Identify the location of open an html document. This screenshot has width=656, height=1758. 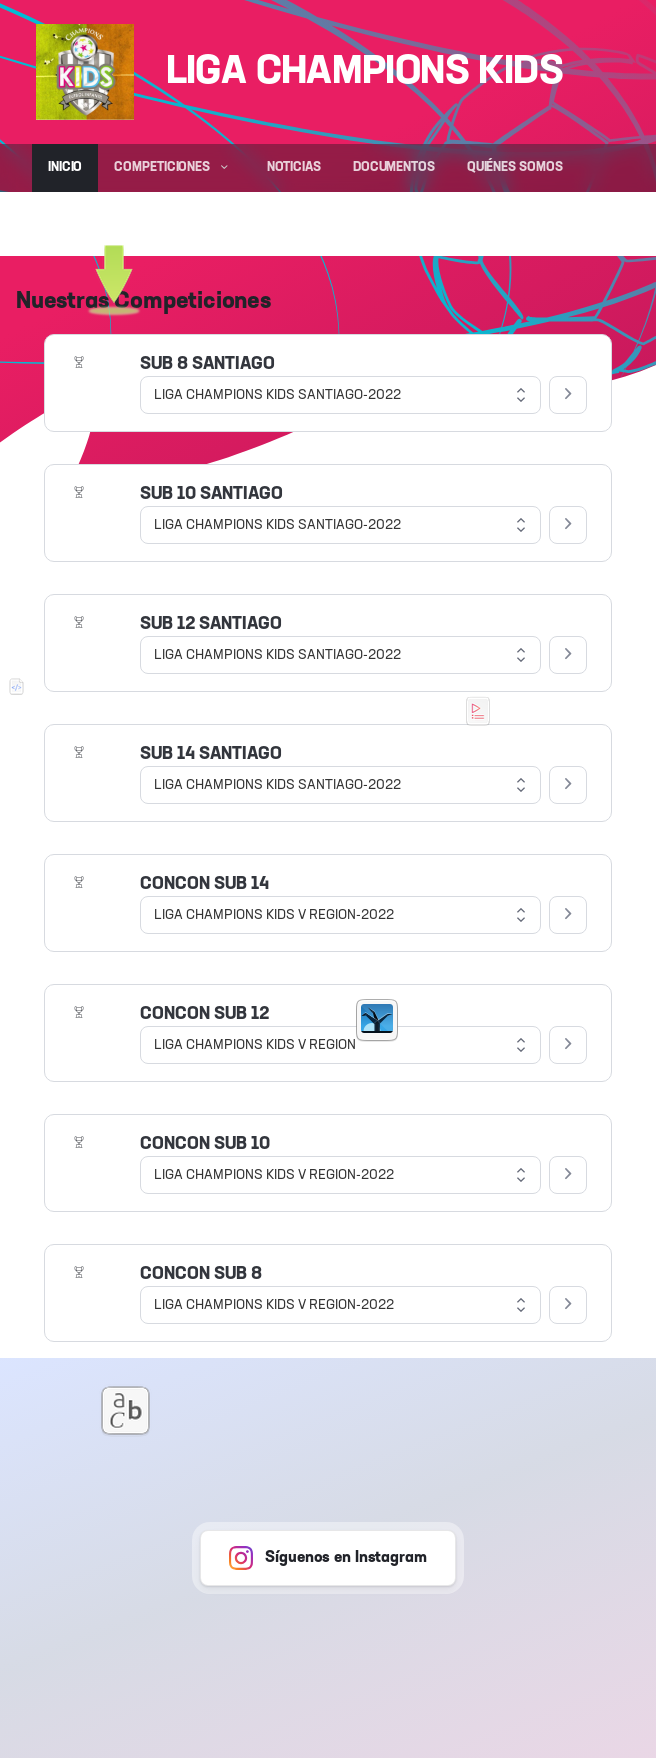
(16, 686).